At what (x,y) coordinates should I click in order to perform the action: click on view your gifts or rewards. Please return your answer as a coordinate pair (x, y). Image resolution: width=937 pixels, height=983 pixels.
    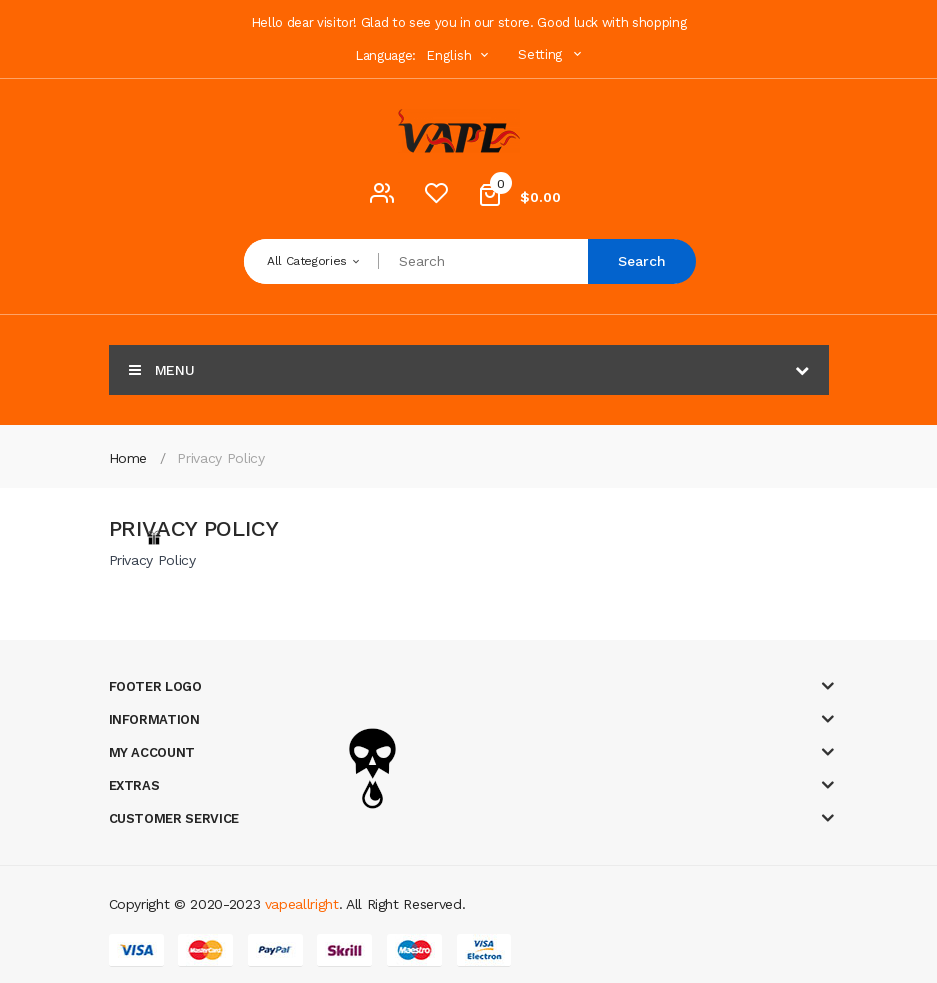
    Looking at the image, I should click on (154, 537).